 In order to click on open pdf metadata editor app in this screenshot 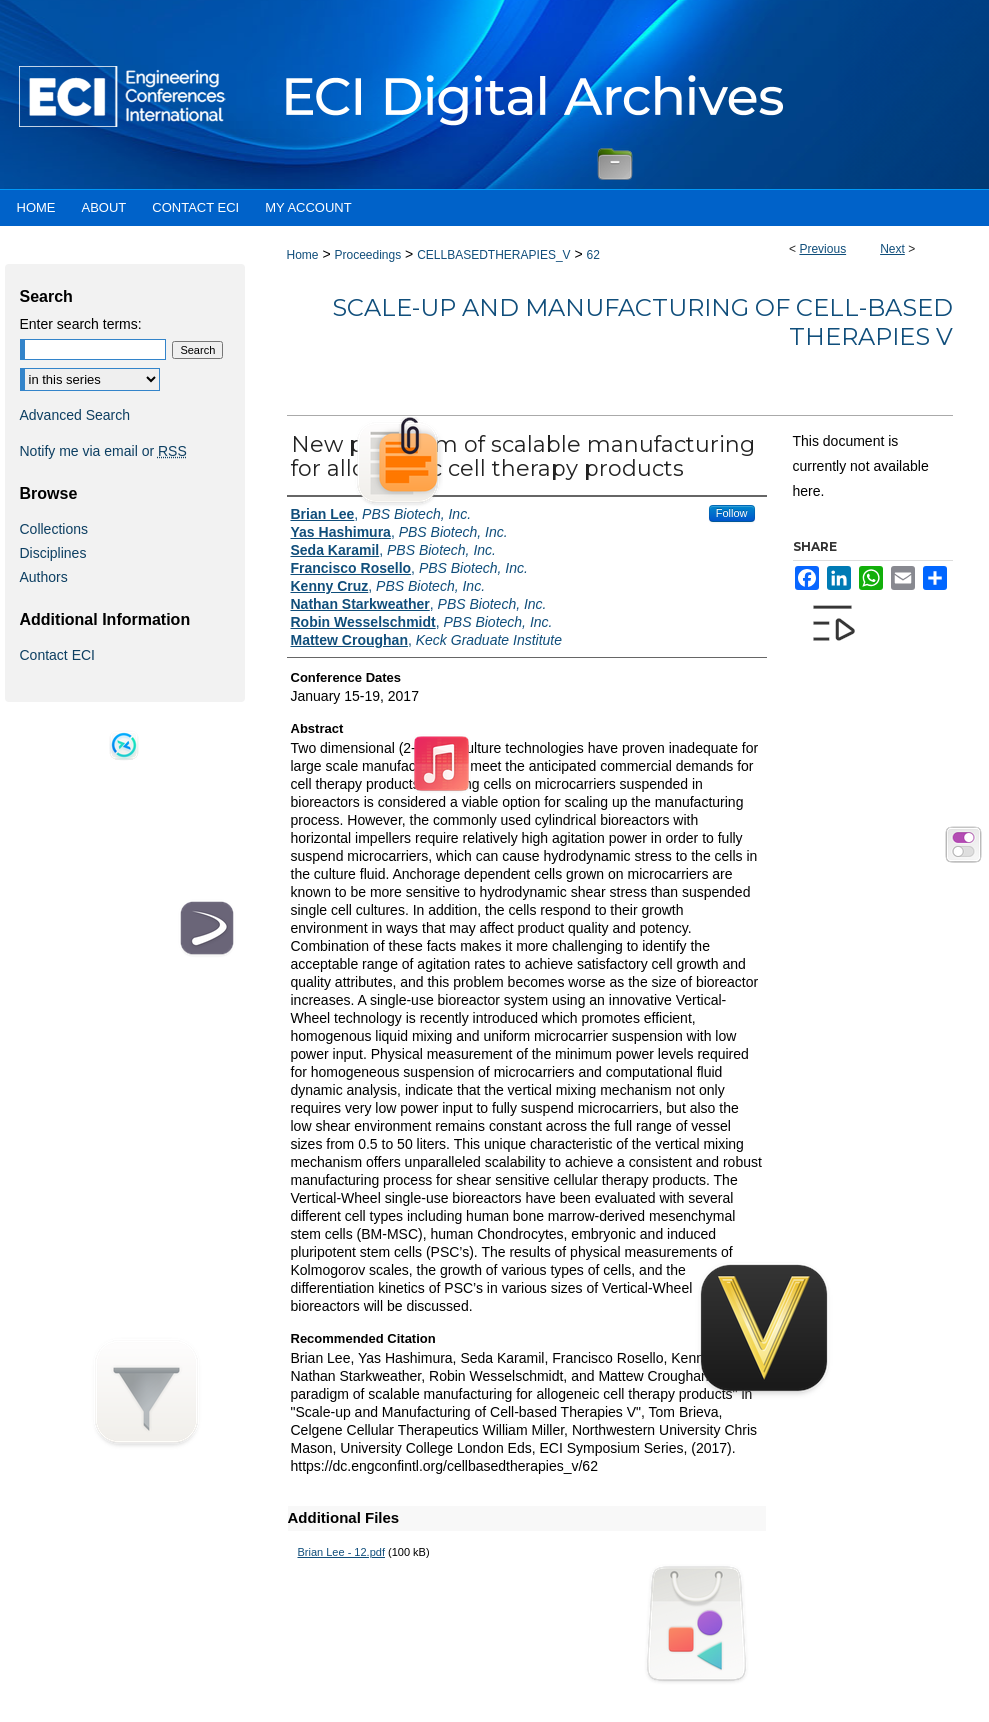, I will do `click(397, 462)`.